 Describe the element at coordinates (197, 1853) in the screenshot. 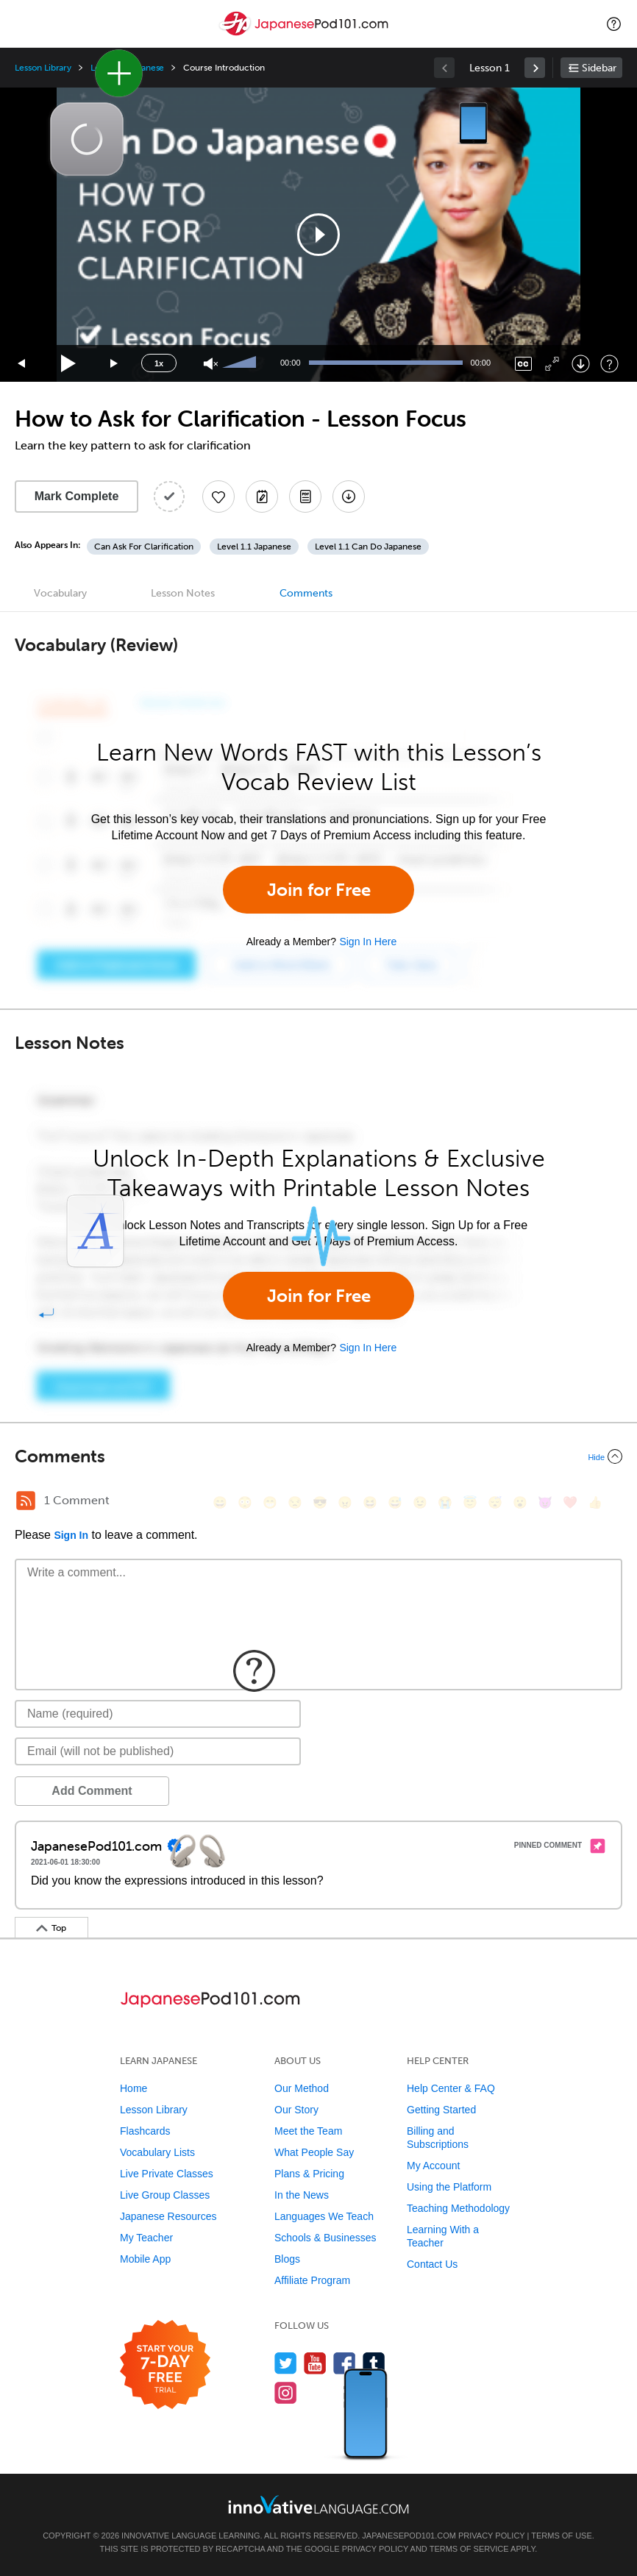

I see `connect to wireless earbuds` at that location.